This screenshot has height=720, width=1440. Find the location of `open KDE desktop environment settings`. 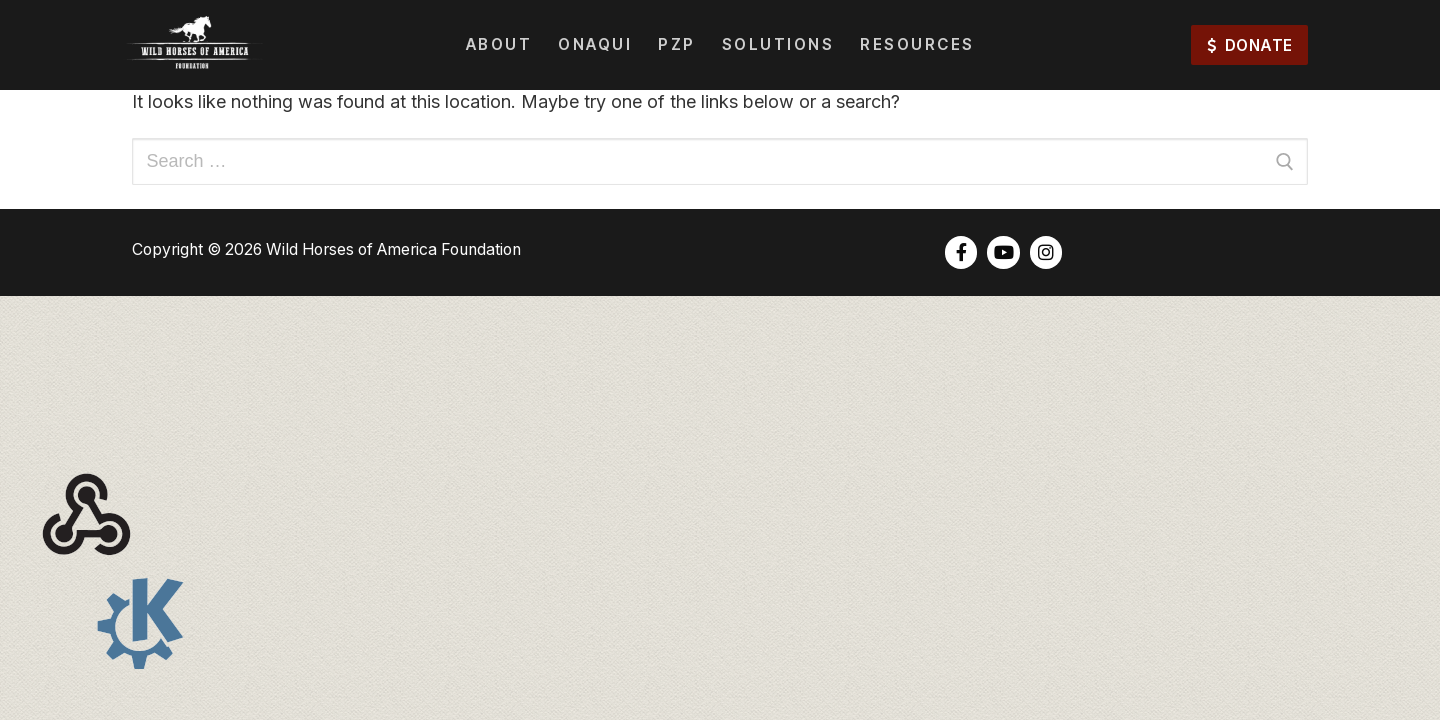

open KDE desktop environment settings is located at coordinates (140, 623).